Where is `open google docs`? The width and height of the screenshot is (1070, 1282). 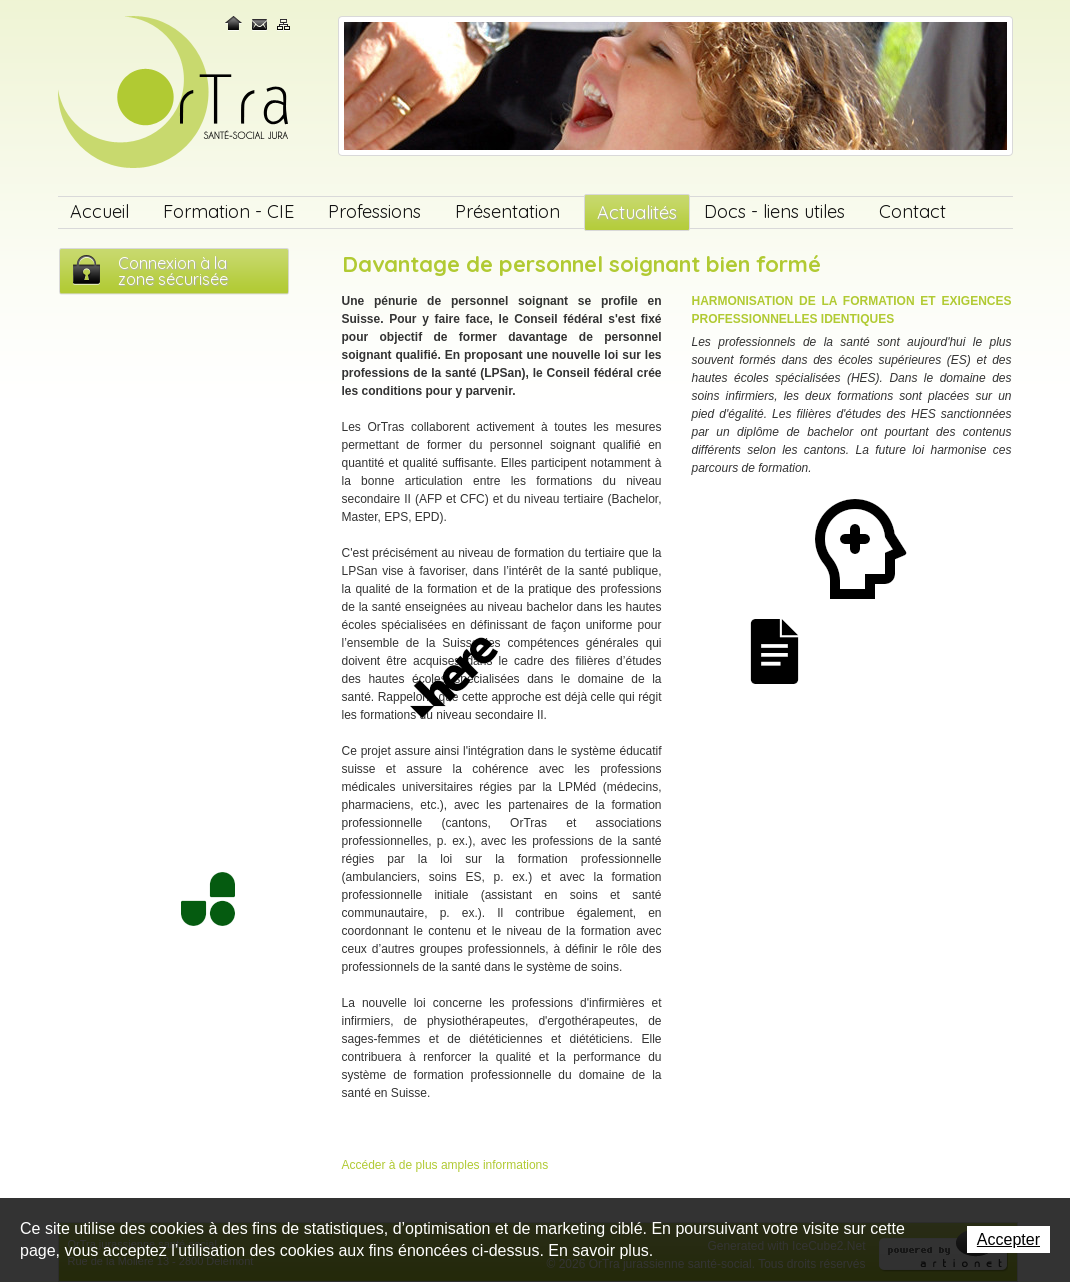 open google docs is located at coordinates (774, 651).